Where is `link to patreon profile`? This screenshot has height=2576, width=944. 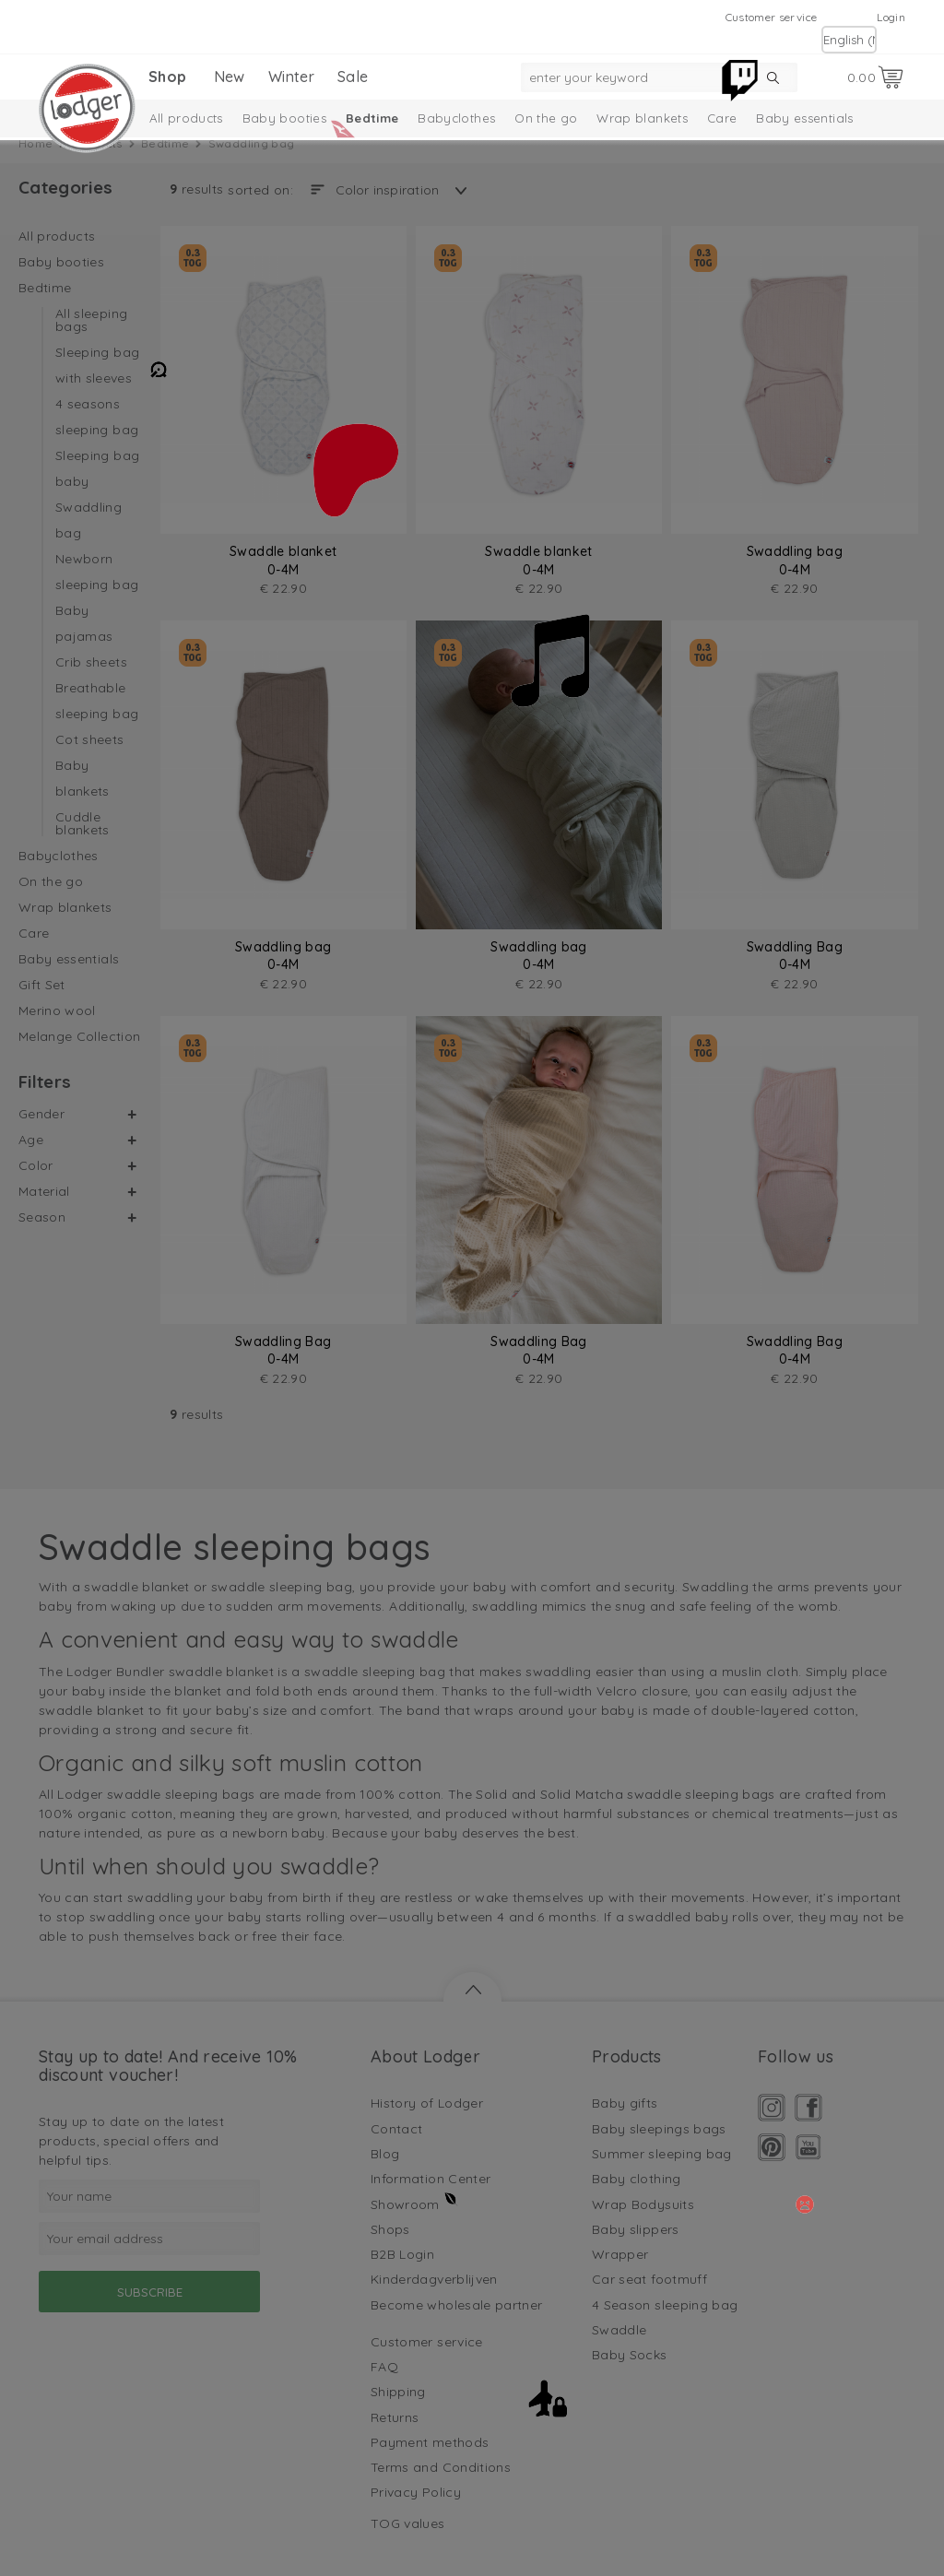
link to patreon profile is located at coordinates (356, 470).